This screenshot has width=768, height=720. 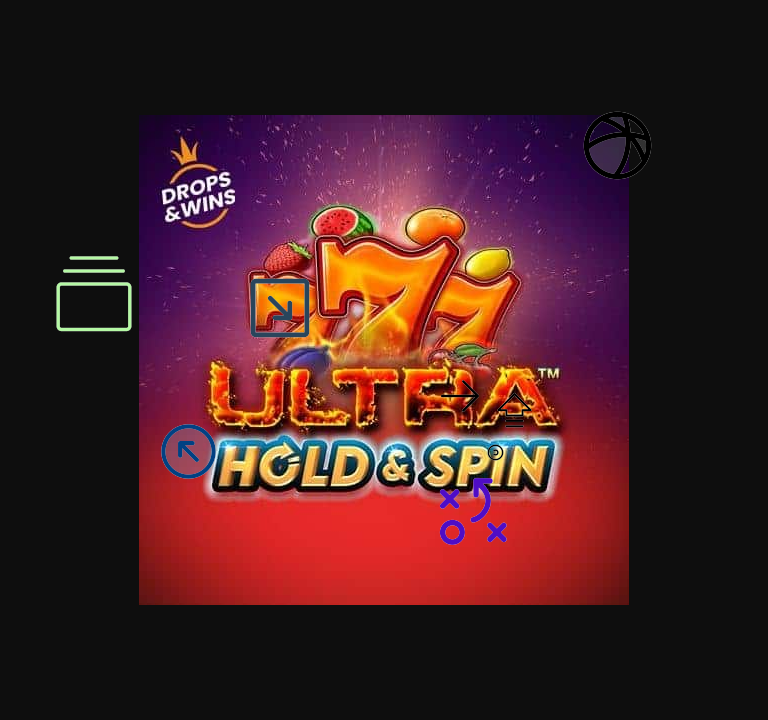 I want to click on navigate to the next item diagonally, so click(x=280, y=308).